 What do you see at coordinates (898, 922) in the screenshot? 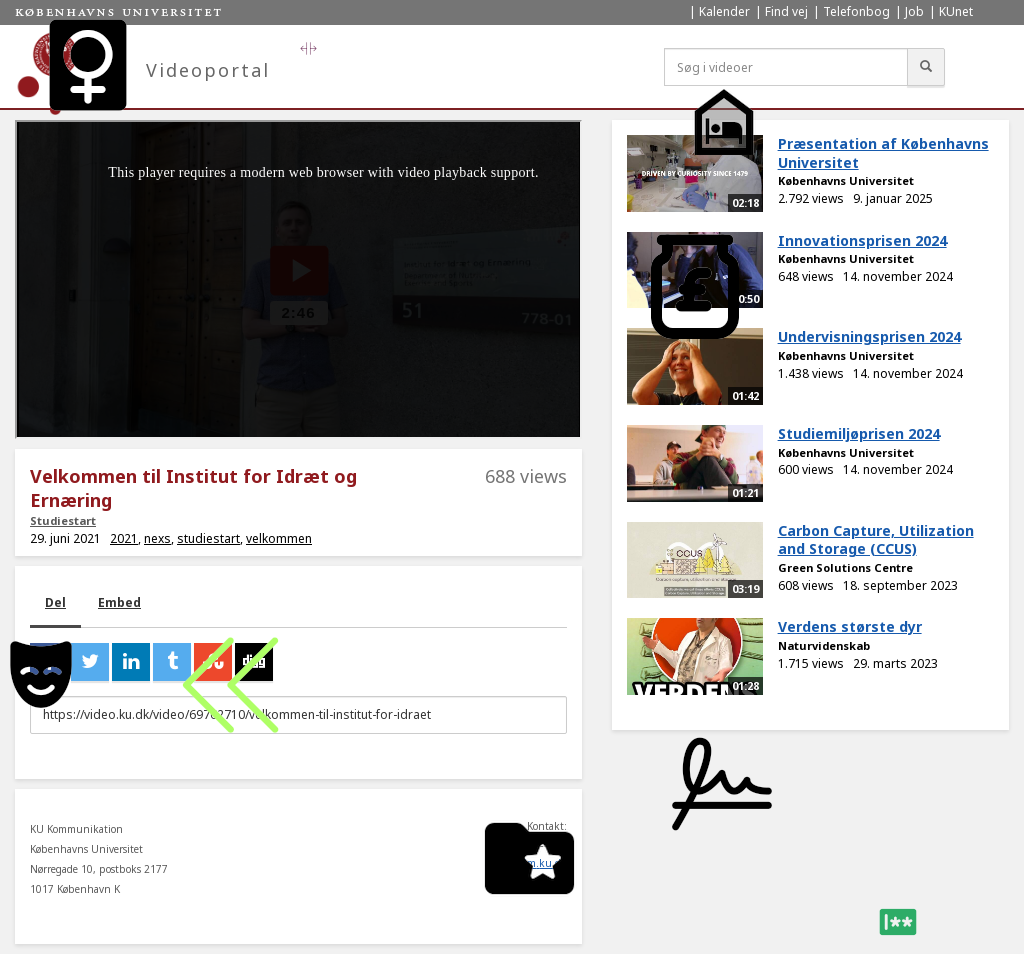
I see `enter or manage your password` at bounding box center [898, 922].